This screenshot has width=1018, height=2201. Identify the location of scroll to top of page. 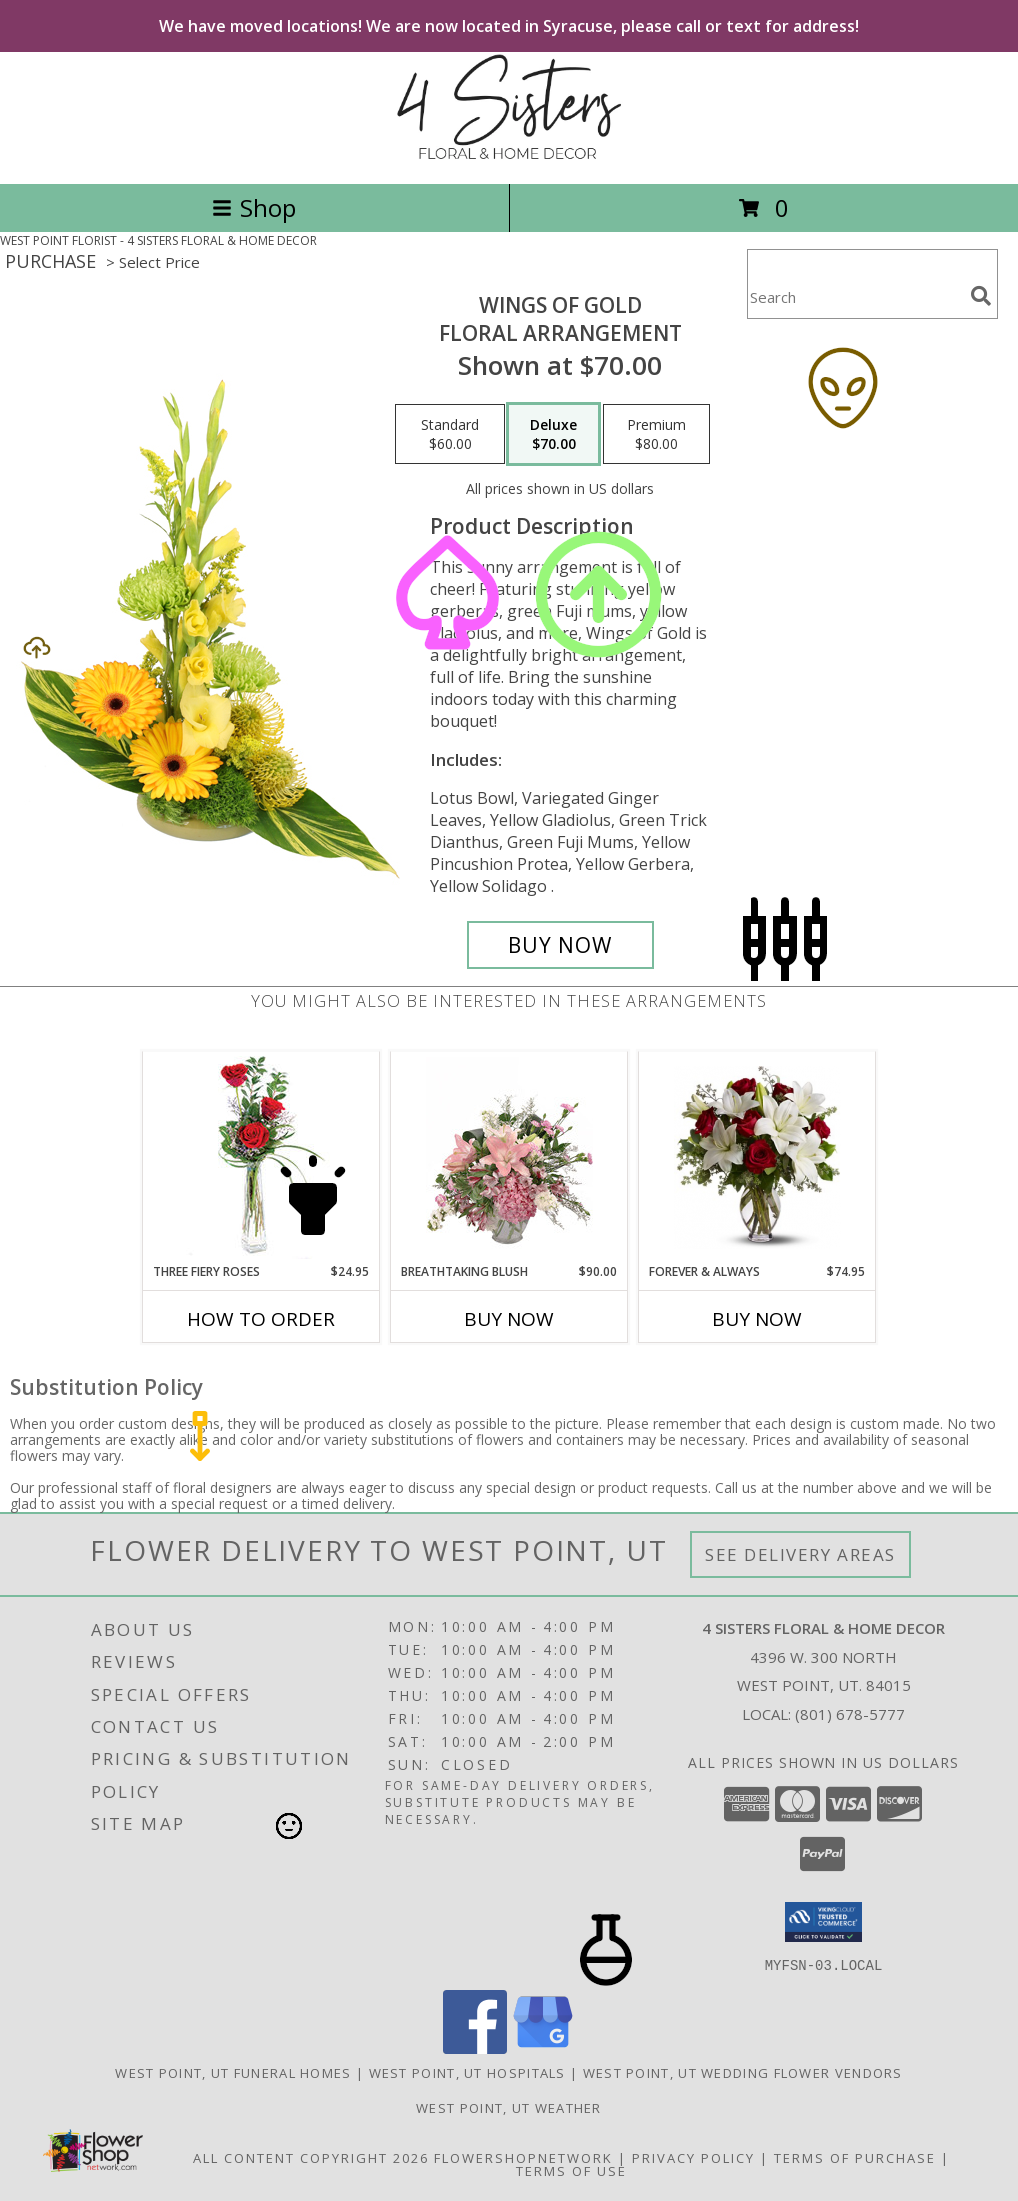
(598, 594).